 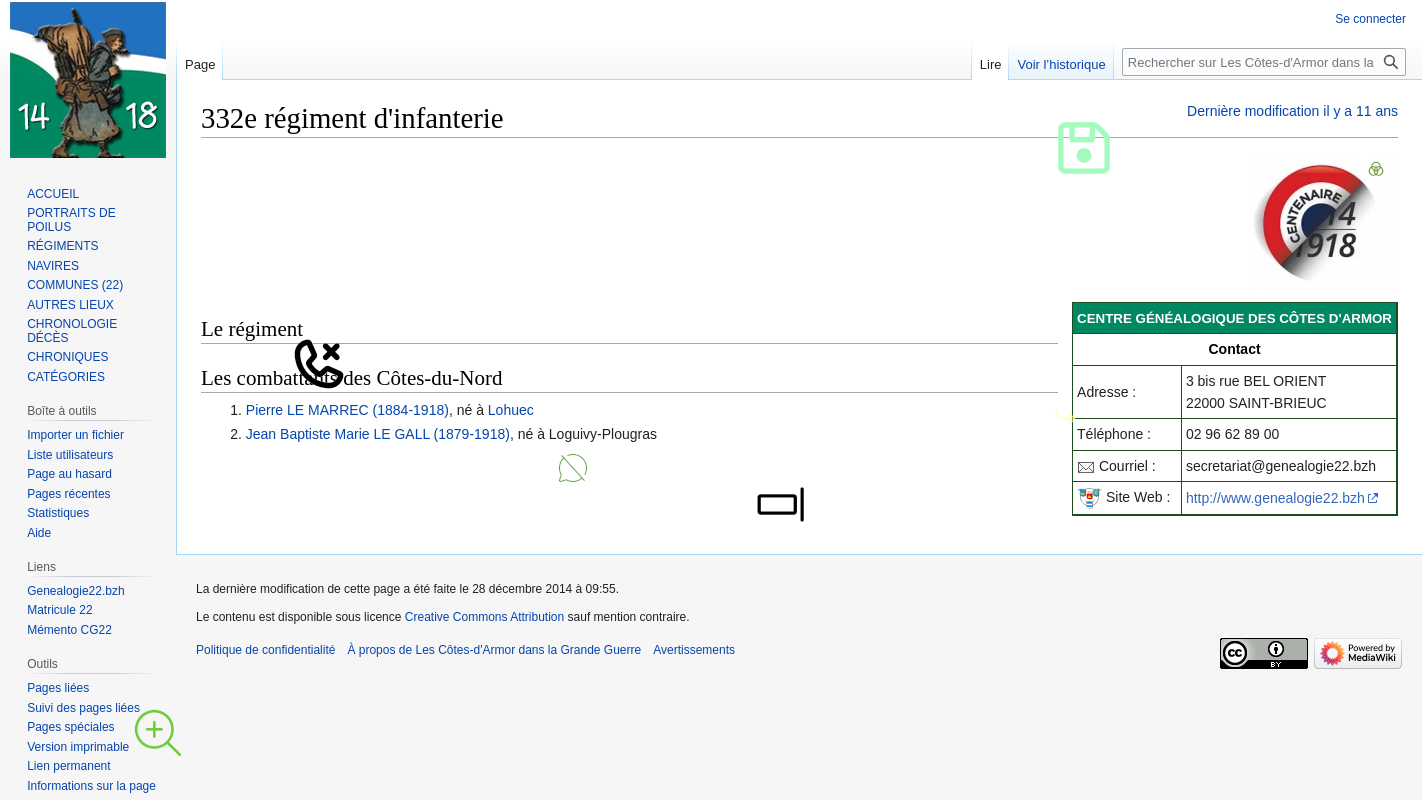 I want to click on save current file or document, so click(x=1084, y=148).